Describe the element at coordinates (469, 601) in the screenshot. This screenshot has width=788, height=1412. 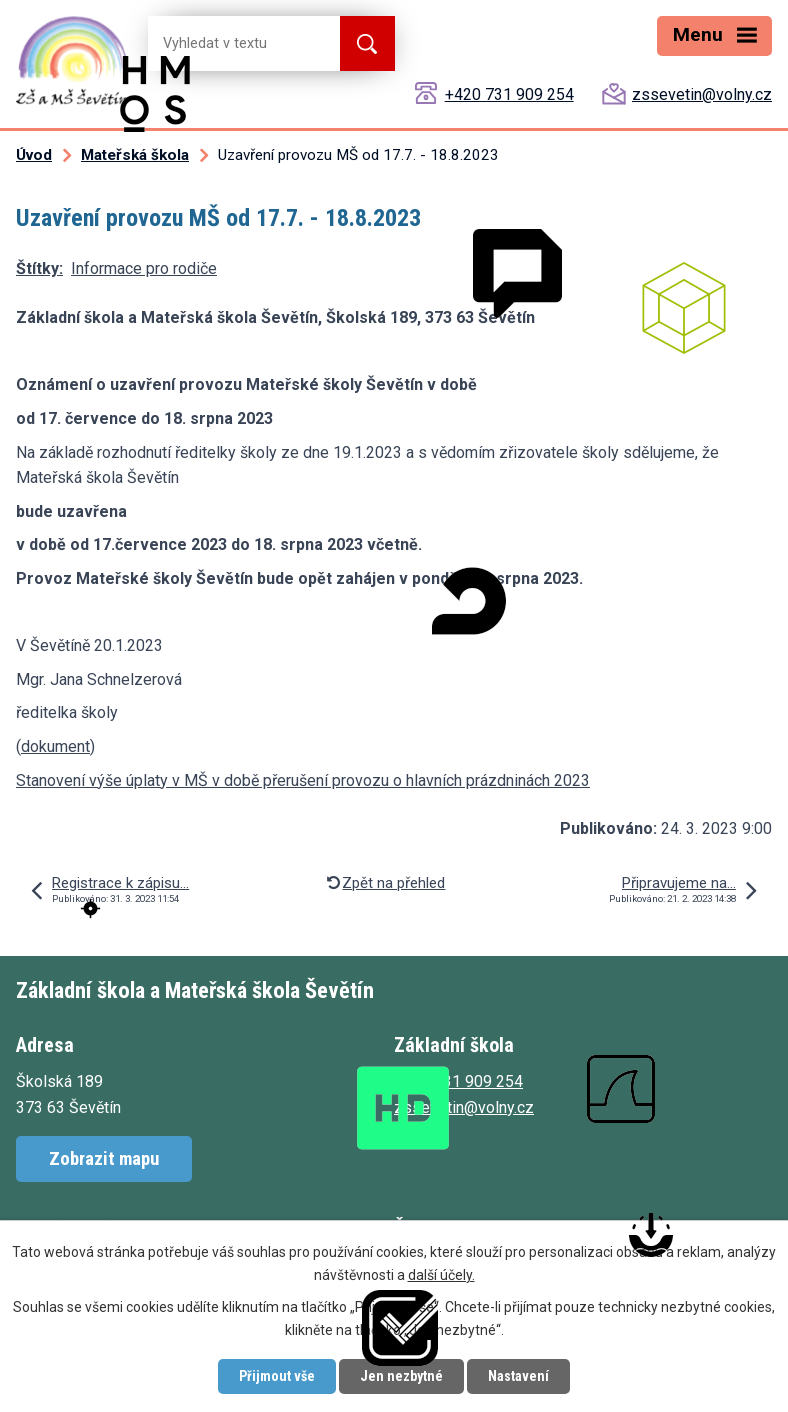
I see `access AdRoll advertising platform` at that location.